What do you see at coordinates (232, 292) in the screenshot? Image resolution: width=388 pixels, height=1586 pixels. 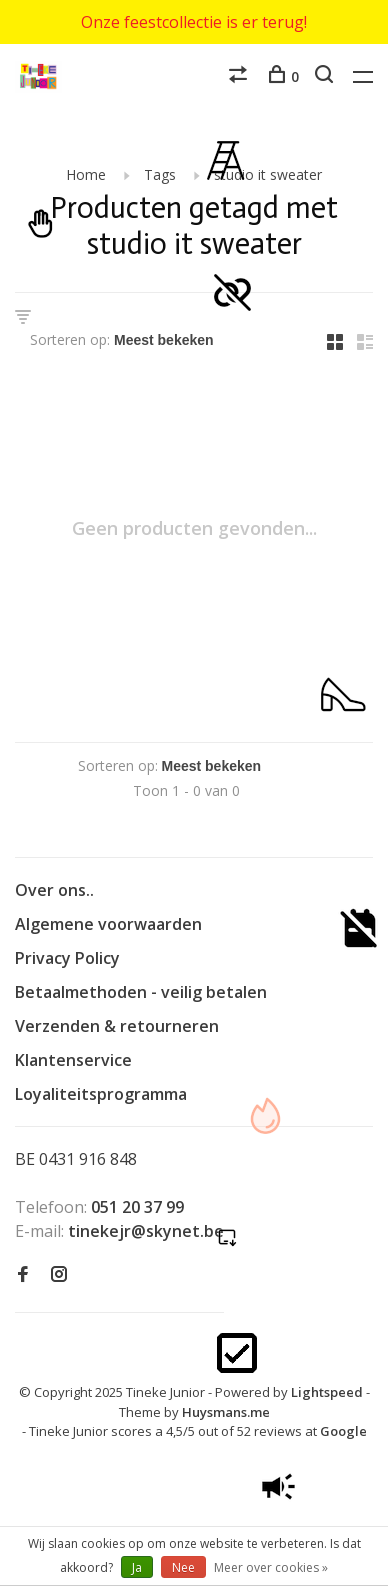 I see `unlink or disconnect items` at bounding box center [232, 292].